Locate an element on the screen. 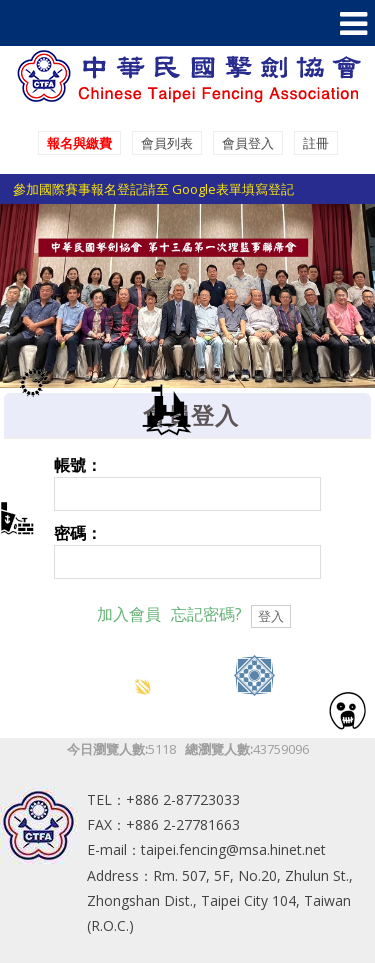 This screenshot has height=963, width=375. decorative geometric pattern or badge element is located at coordinates (254, 675).